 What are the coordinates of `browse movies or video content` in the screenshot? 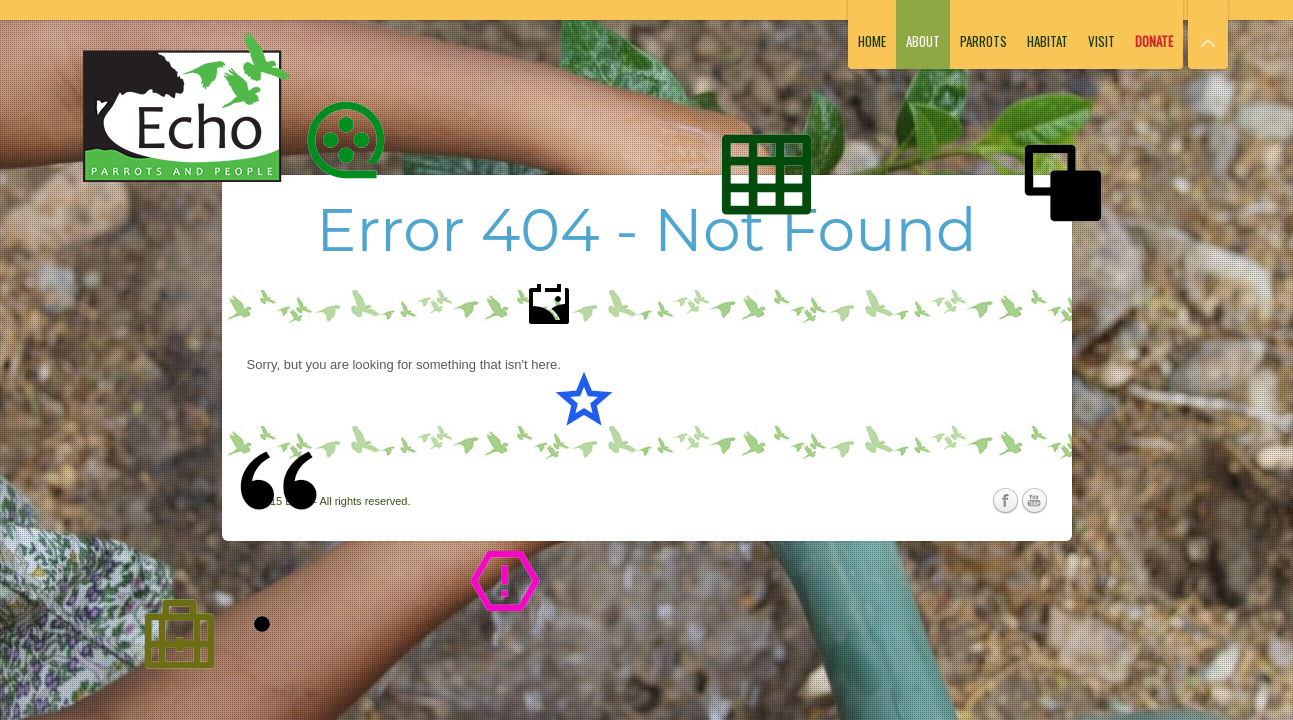 It's located at (346, 140).